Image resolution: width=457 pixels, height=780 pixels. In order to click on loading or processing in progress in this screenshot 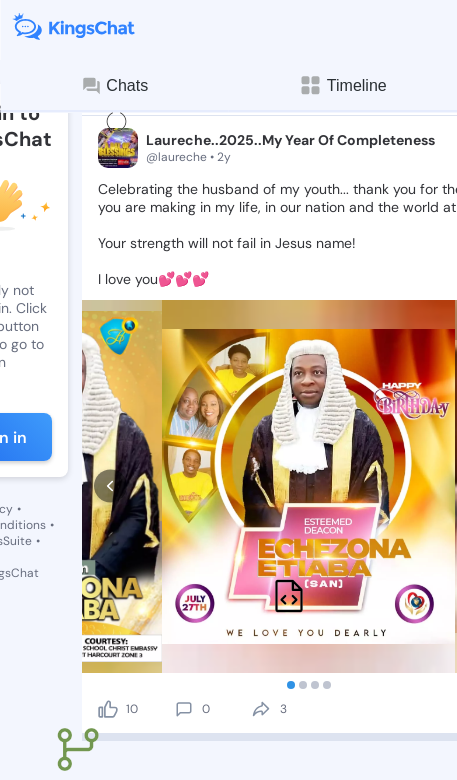, I will do `click(116, 121)`.